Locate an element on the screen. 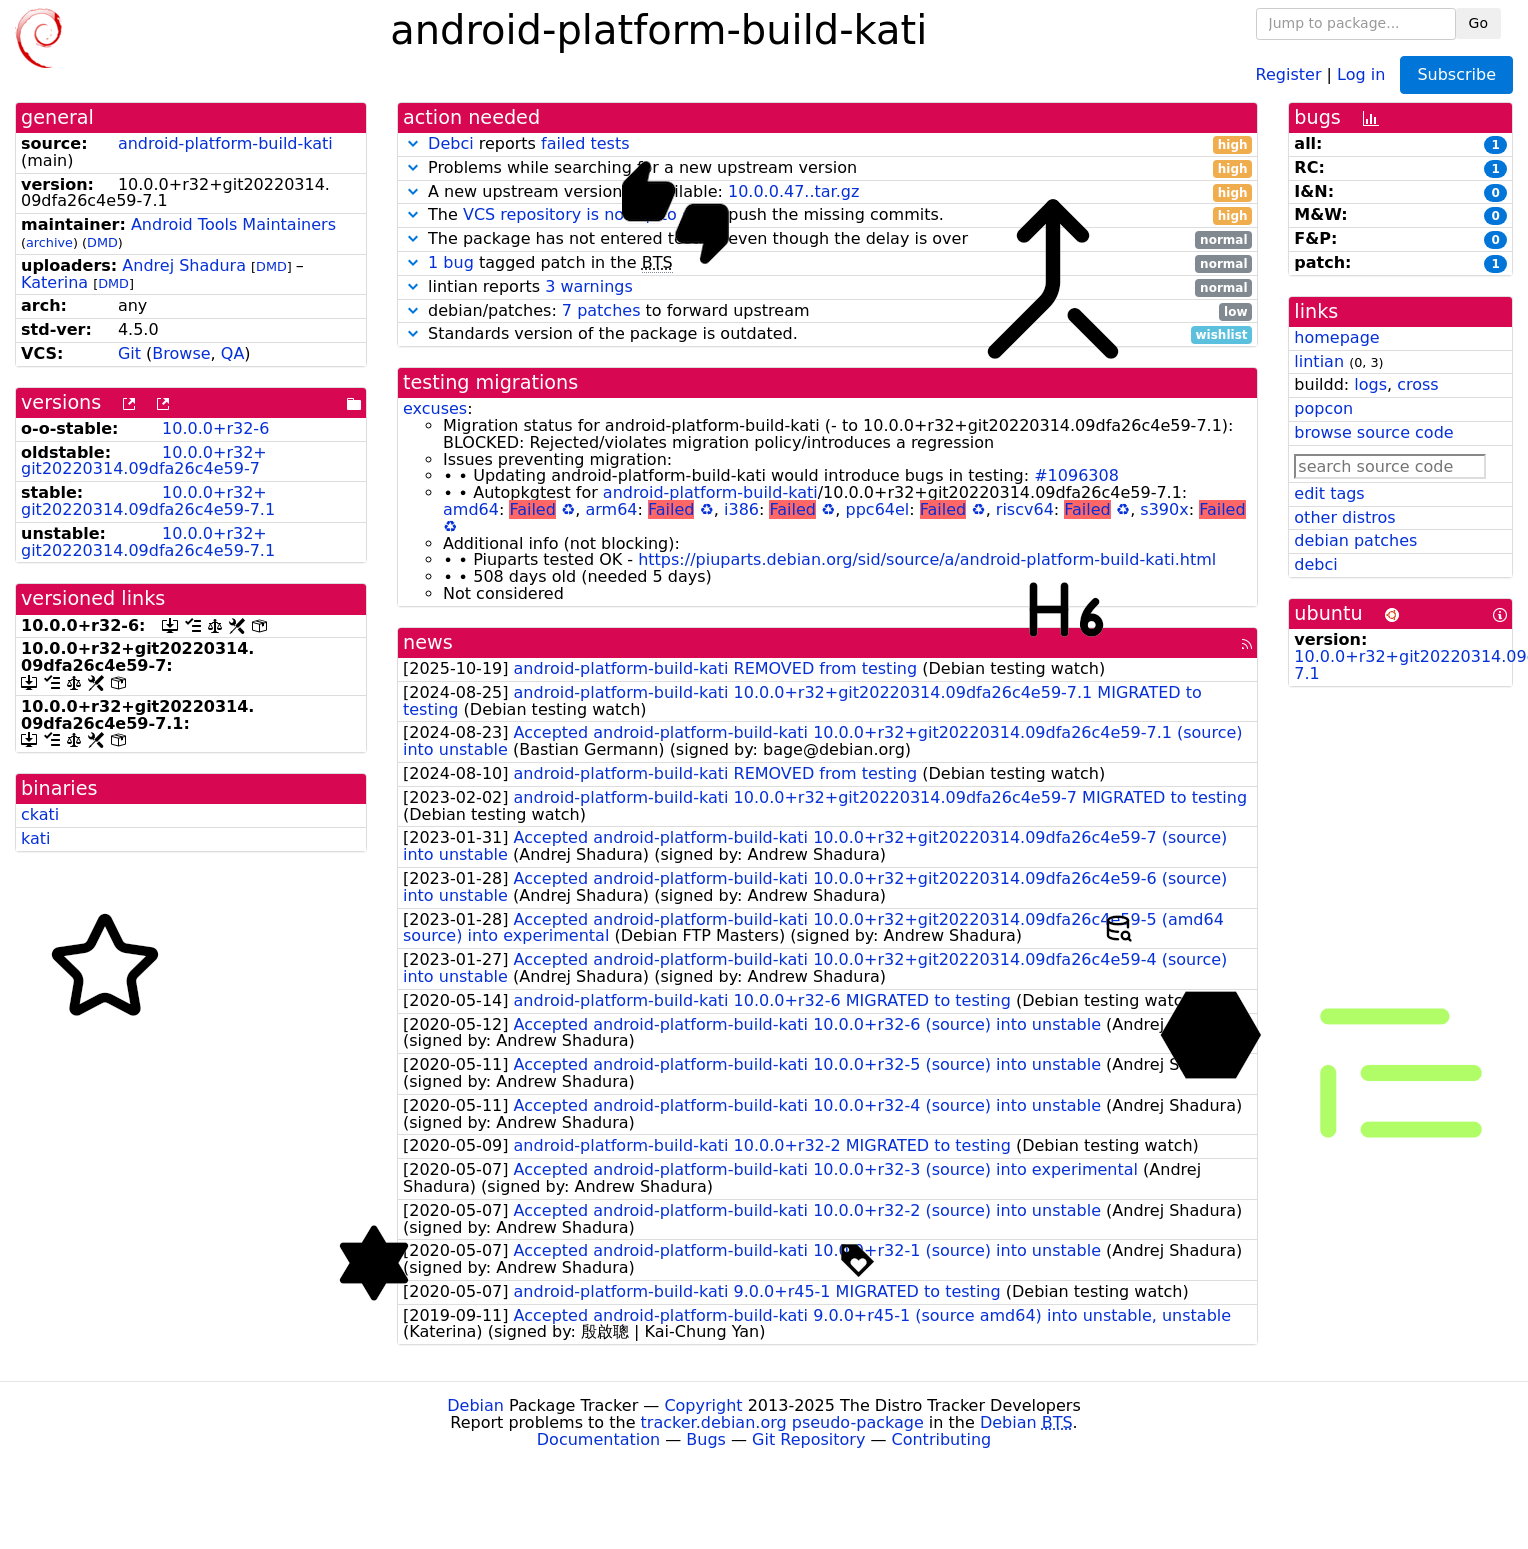 This screenshot has height=1549, width=1528. rate or provide feedback is located at coordinates (675, 212).